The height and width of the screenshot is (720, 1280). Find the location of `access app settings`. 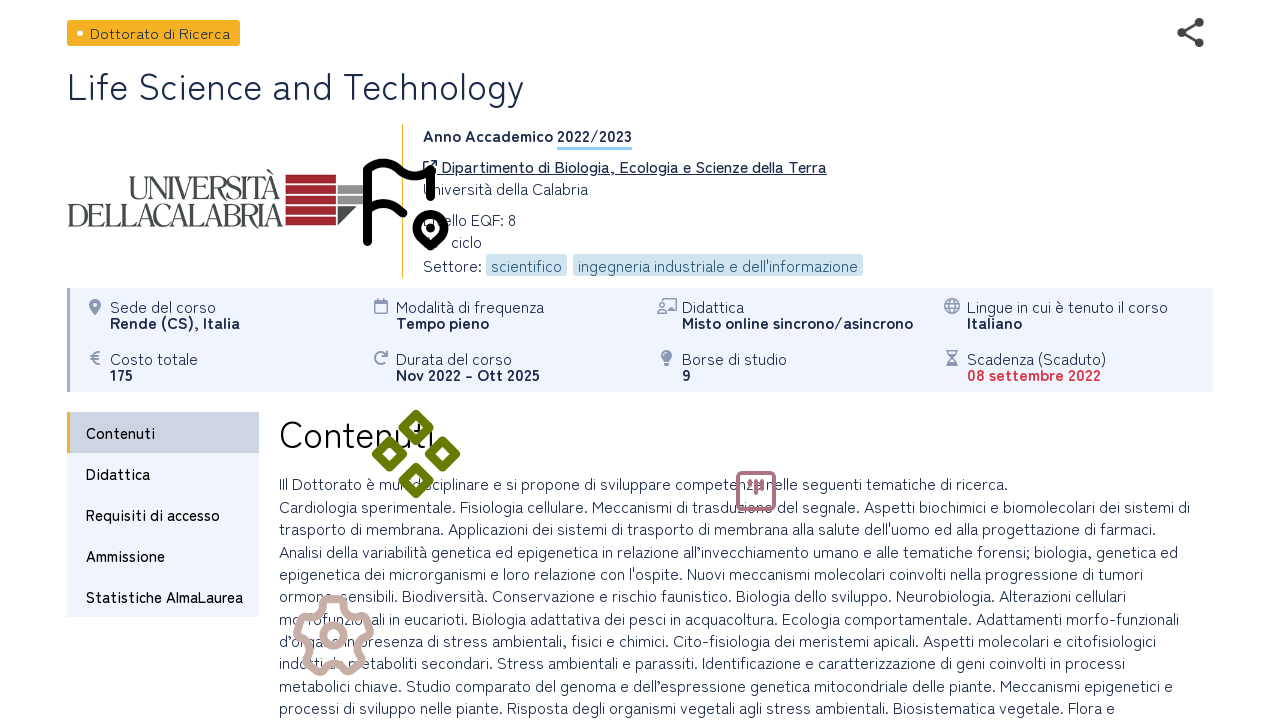

access app settings is located at coordinates (333, 635).